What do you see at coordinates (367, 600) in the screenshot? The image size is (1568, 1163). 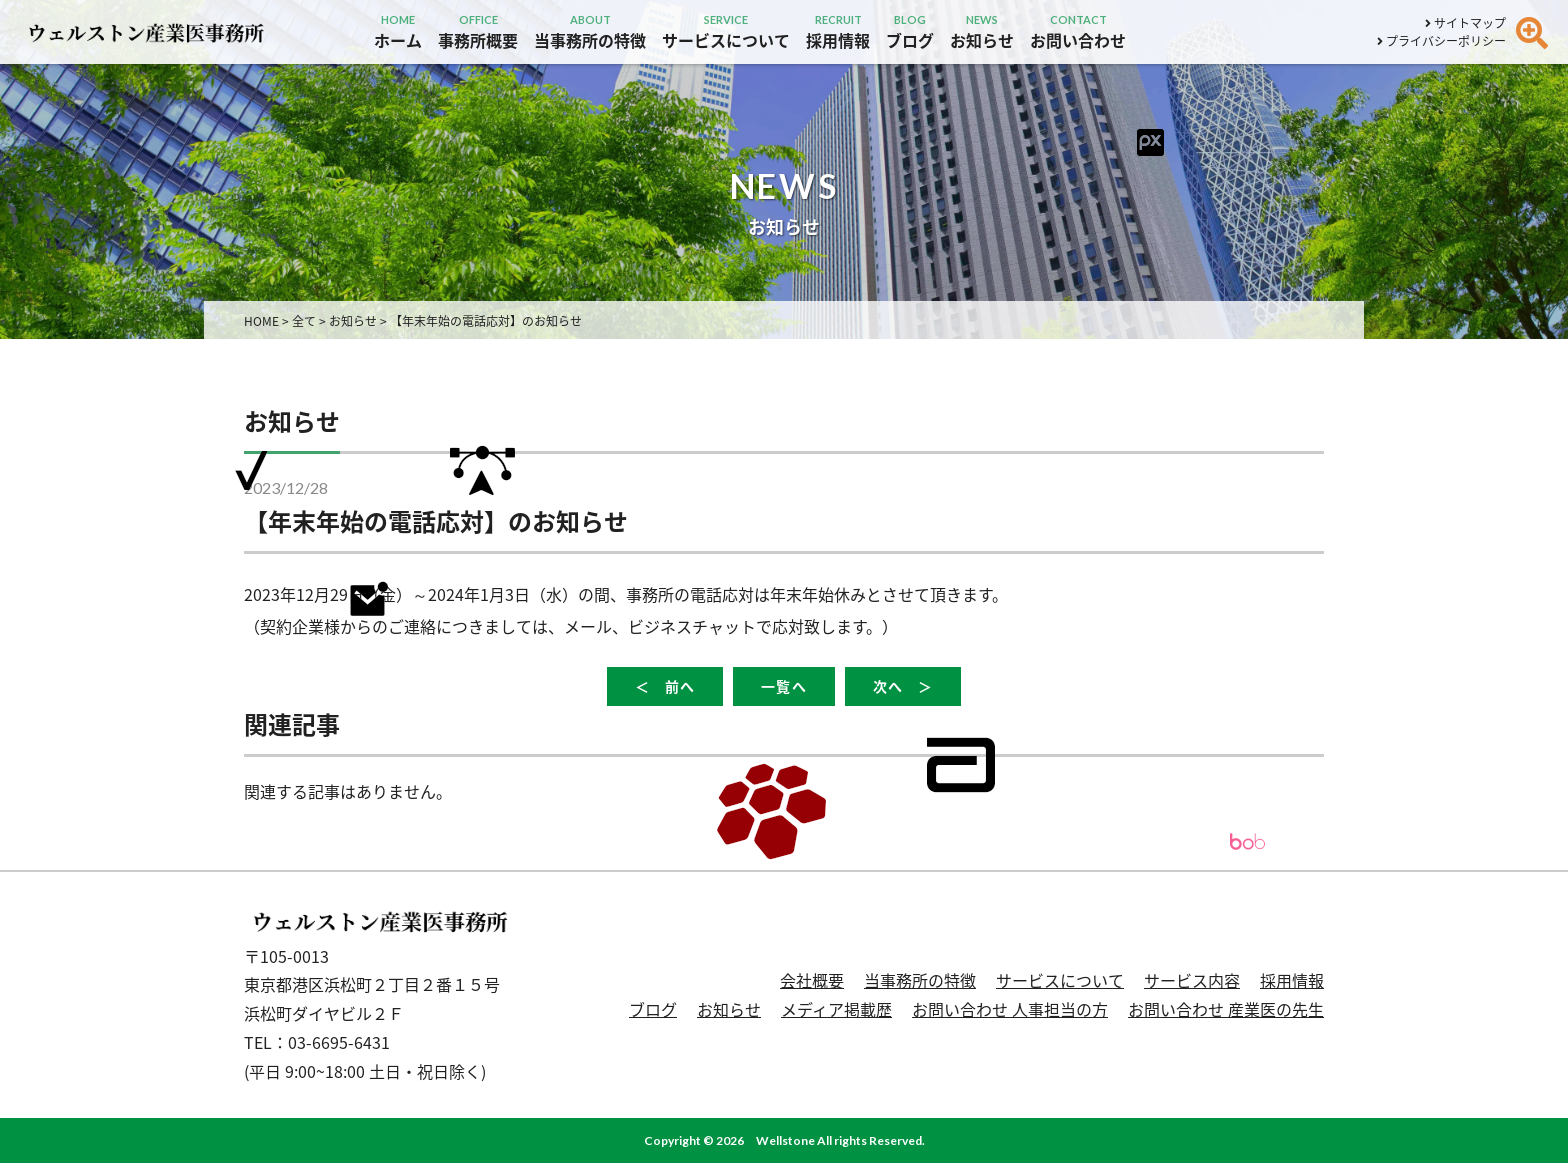 I see `indicates unread mail or messages` at bounding box center [367, 600].